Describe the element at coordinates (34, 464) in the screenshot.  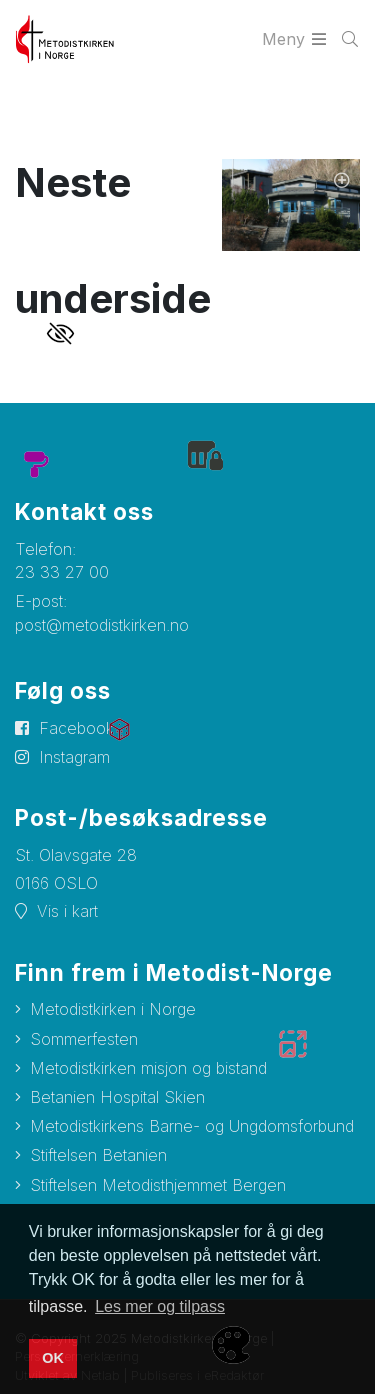
I see `access painting or drawing tools` at that location.